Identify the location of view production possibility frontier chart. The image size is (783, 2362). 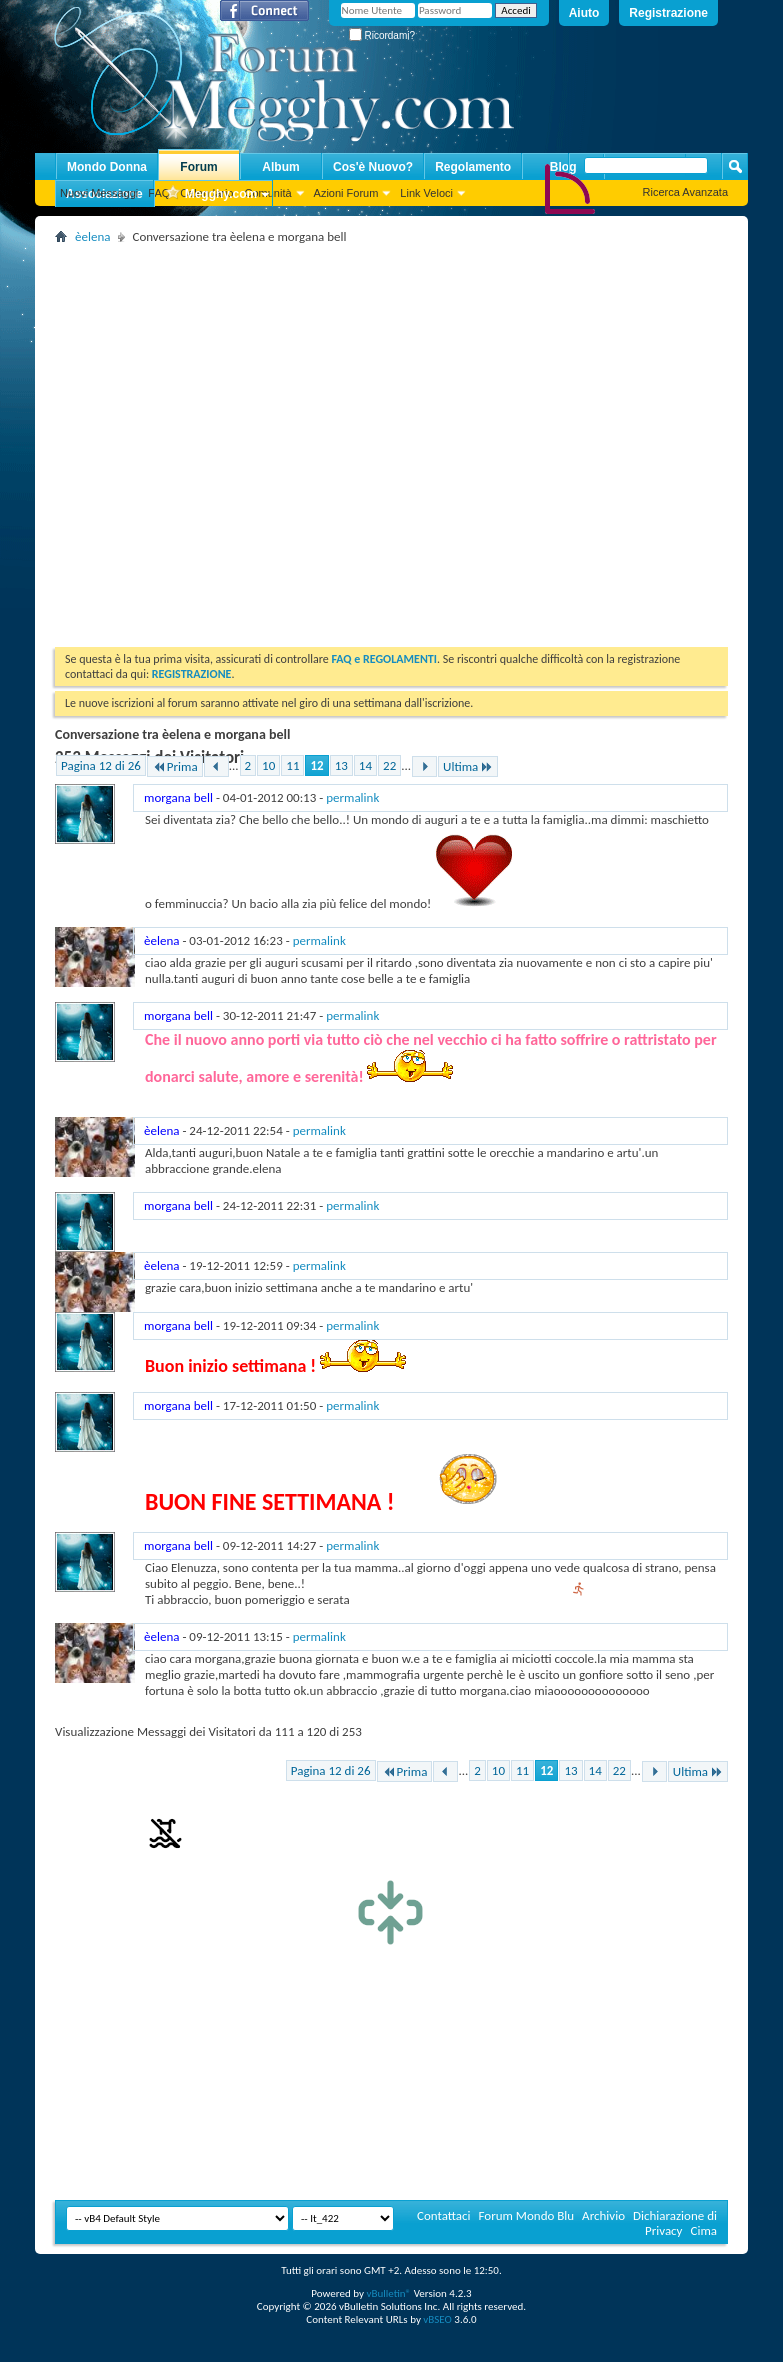
(570, 189).